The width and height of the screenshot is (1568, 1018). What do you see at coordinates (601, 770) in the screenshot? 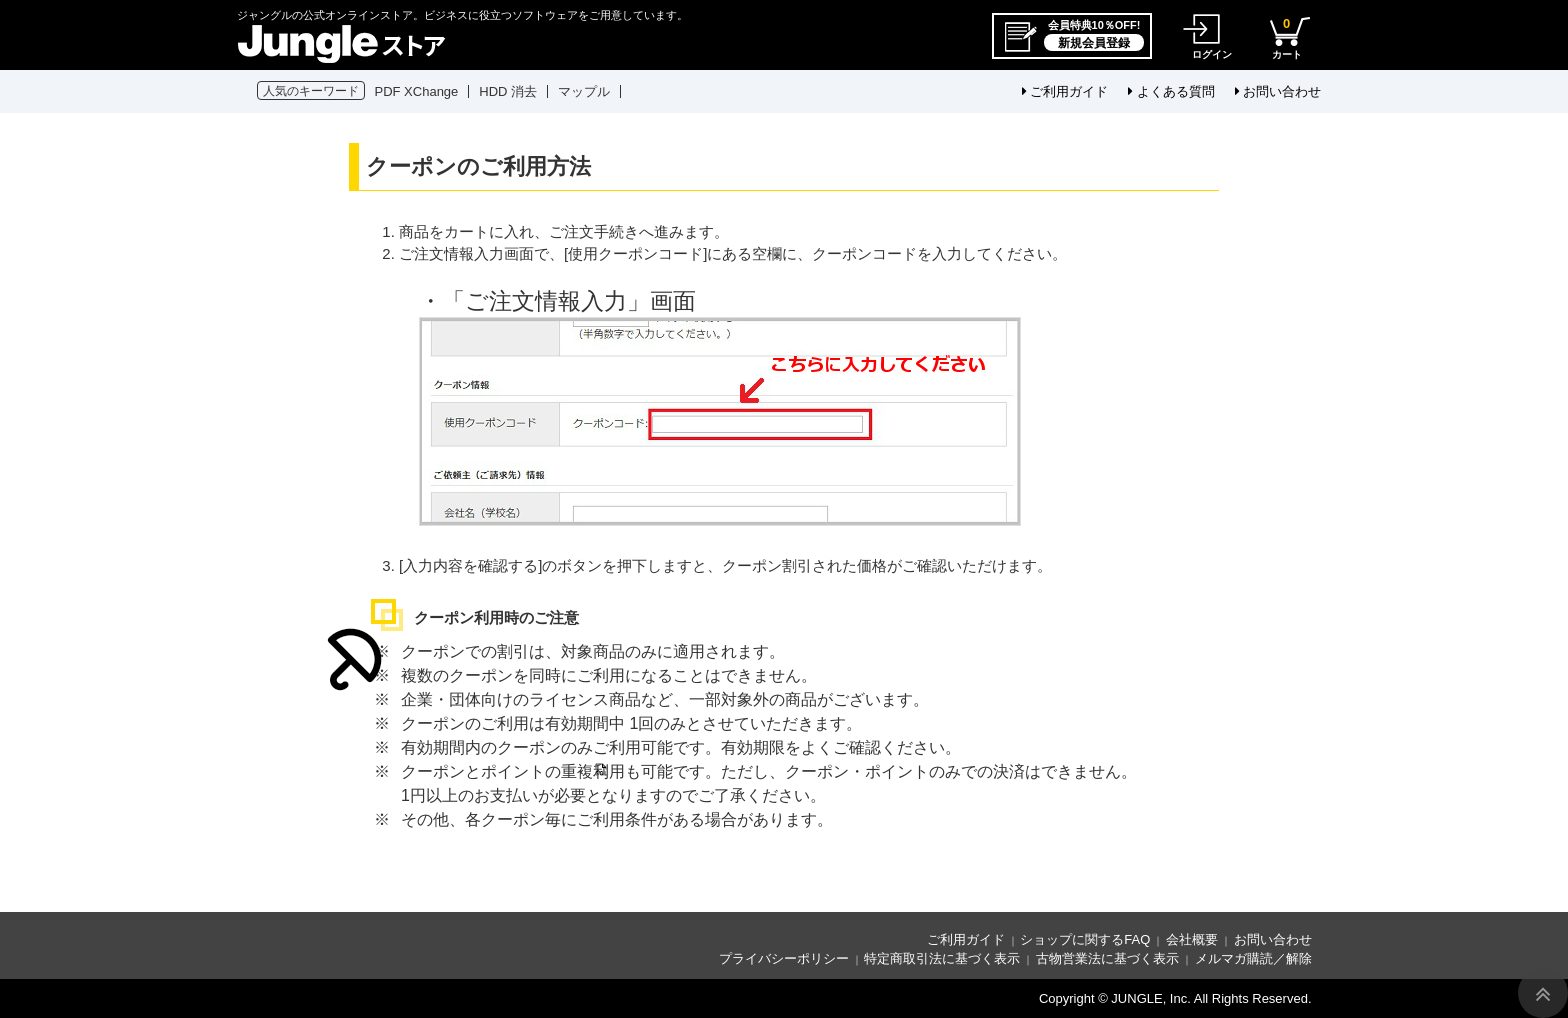
I see `open or view an SQL database file` at bounding box center [601, 770].